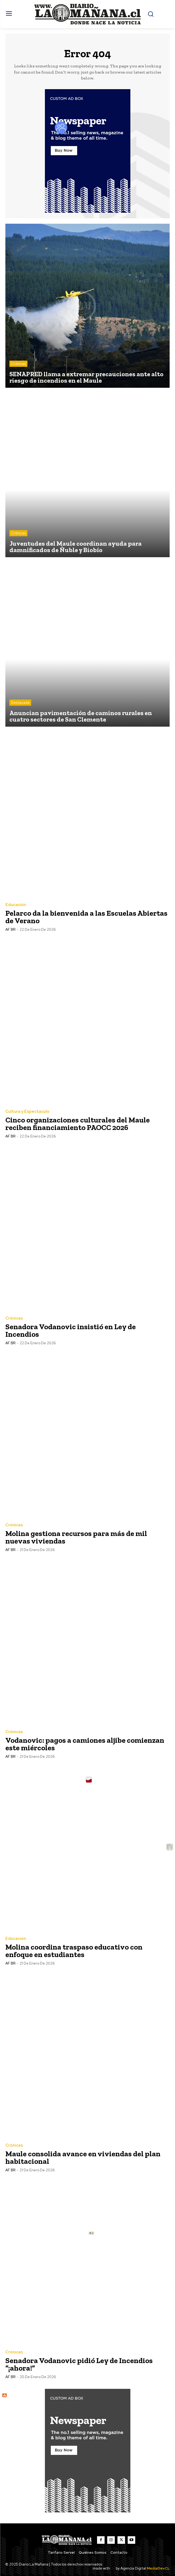 This screenshot has width=175, height=2576. I want to click on access user account settings, so click(61, 128).